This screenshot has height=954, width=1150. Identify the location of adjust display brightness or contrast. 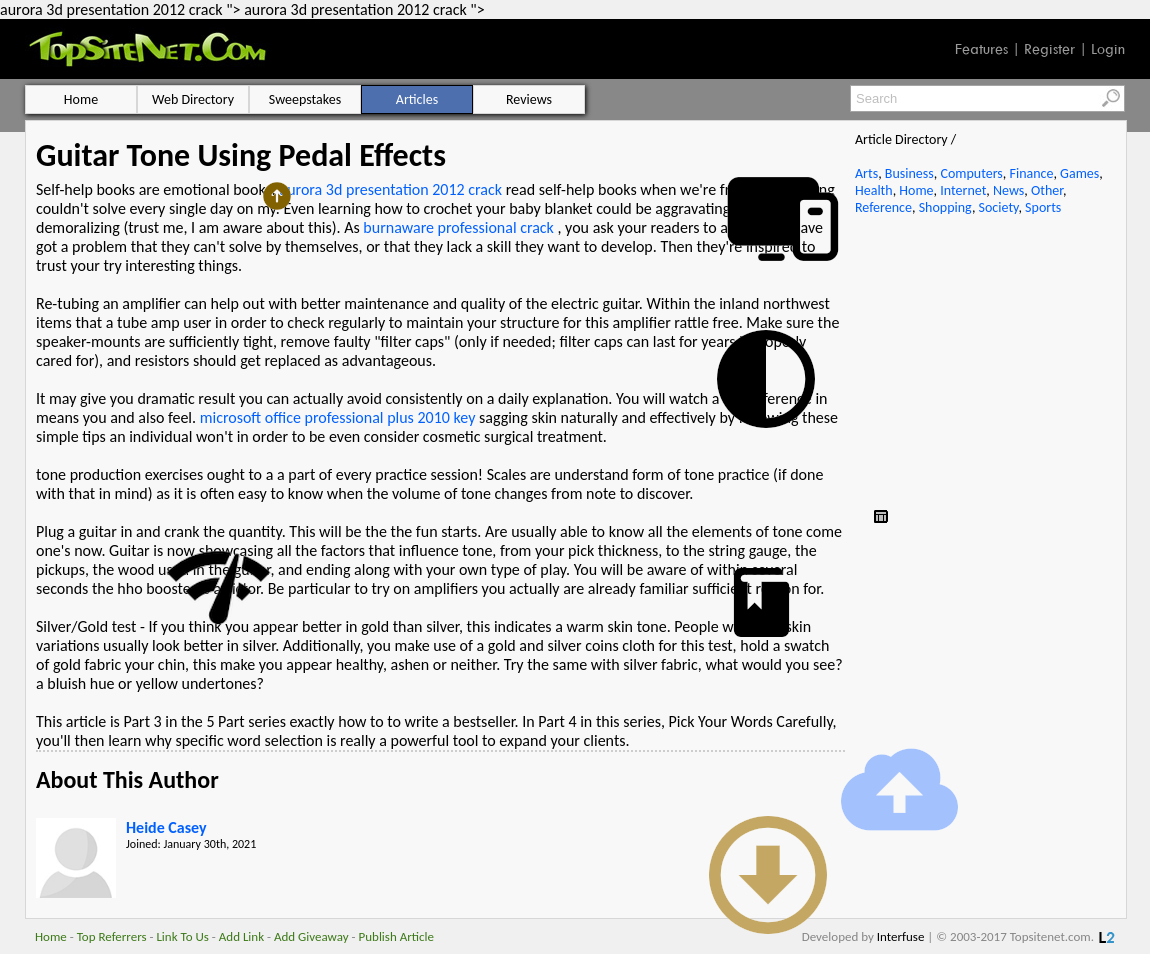
(766, 379).